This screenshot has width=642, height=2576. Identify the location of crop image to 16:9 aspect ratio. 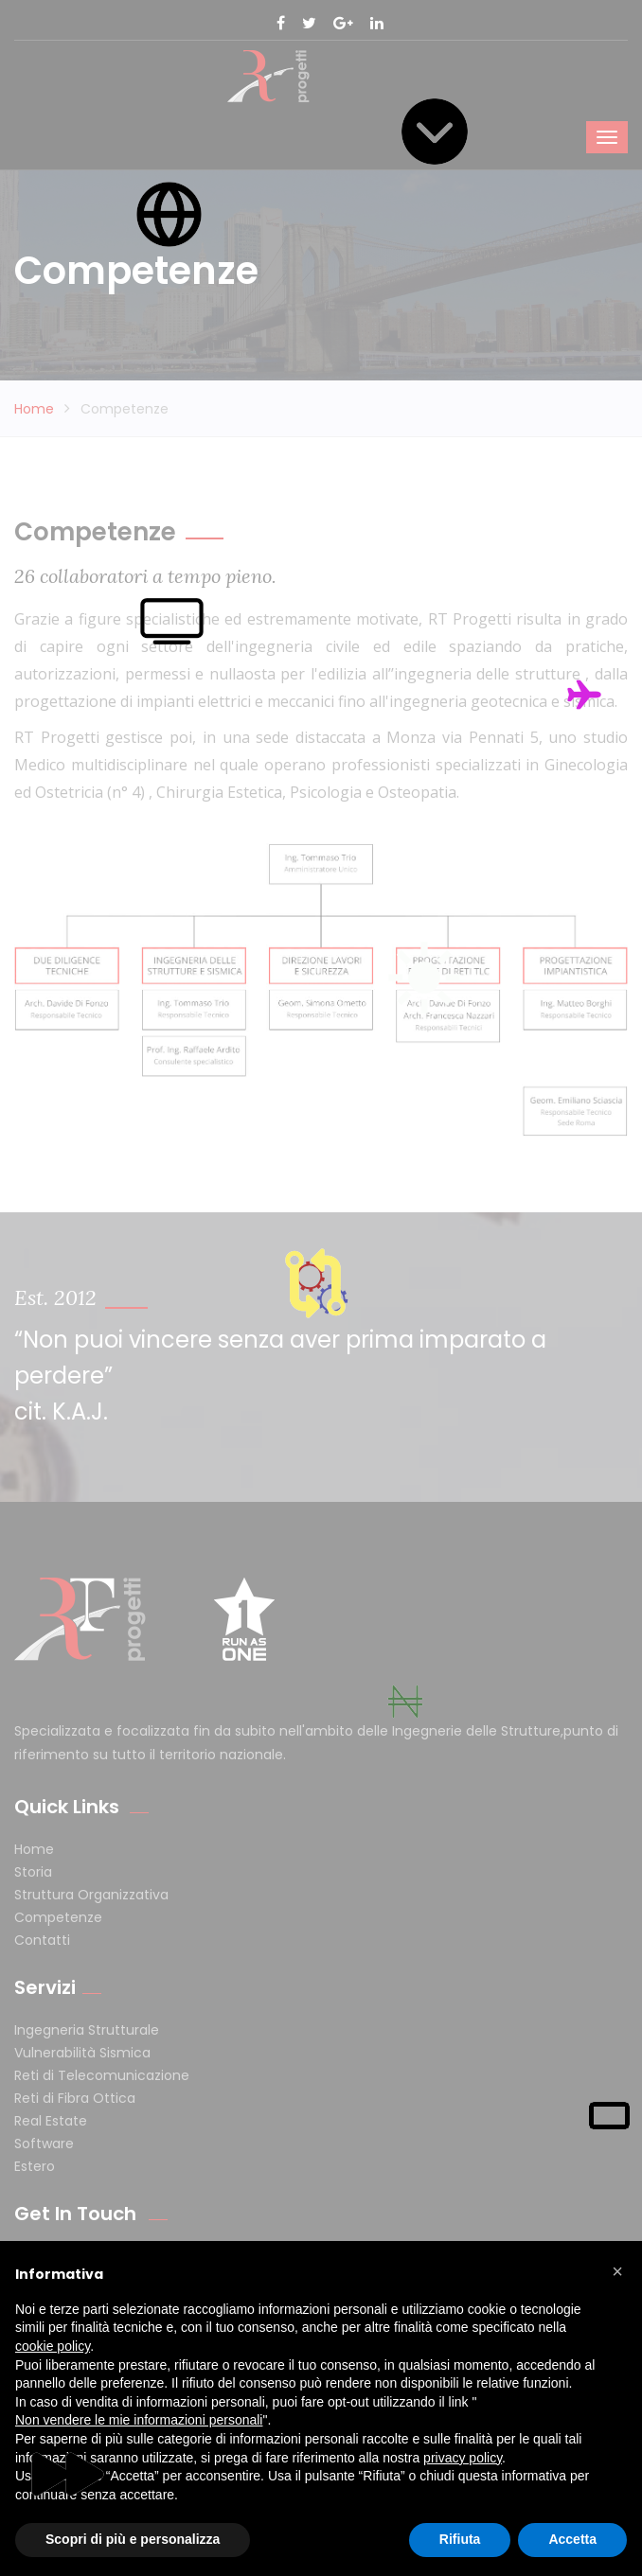
(609, 2115).